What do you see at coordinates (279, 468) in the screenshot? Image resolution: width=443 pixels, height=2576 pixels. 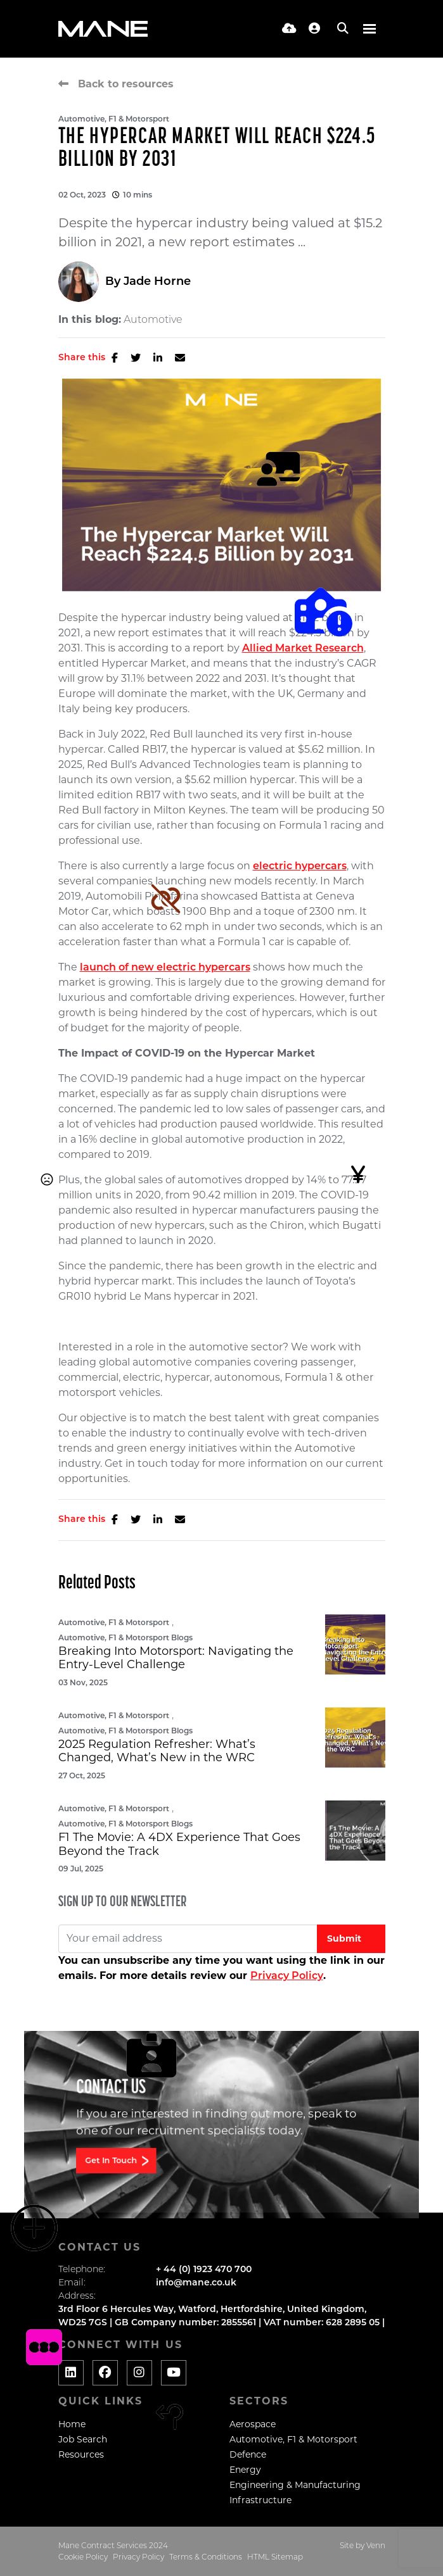 I see `access teaching or presentation tools` at bounding box center [279, 468].